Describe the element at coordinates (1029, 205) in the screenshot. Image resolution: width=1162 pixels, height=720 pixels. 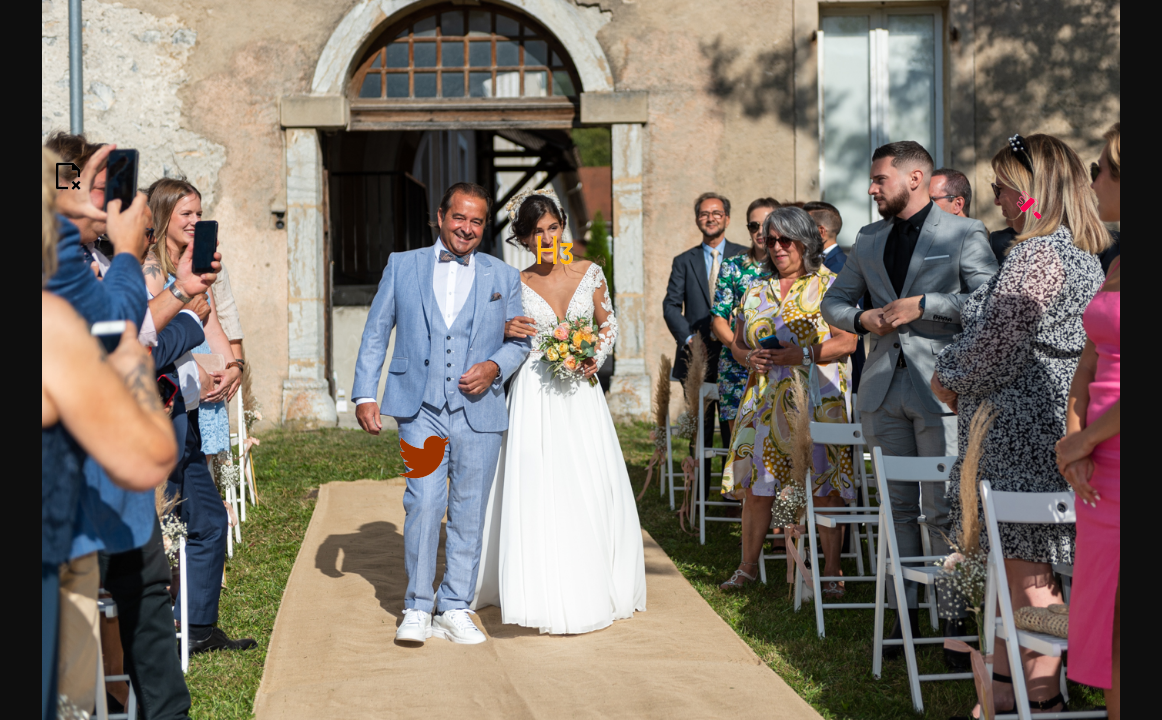
I see `renovate dependency automation service` at that location.